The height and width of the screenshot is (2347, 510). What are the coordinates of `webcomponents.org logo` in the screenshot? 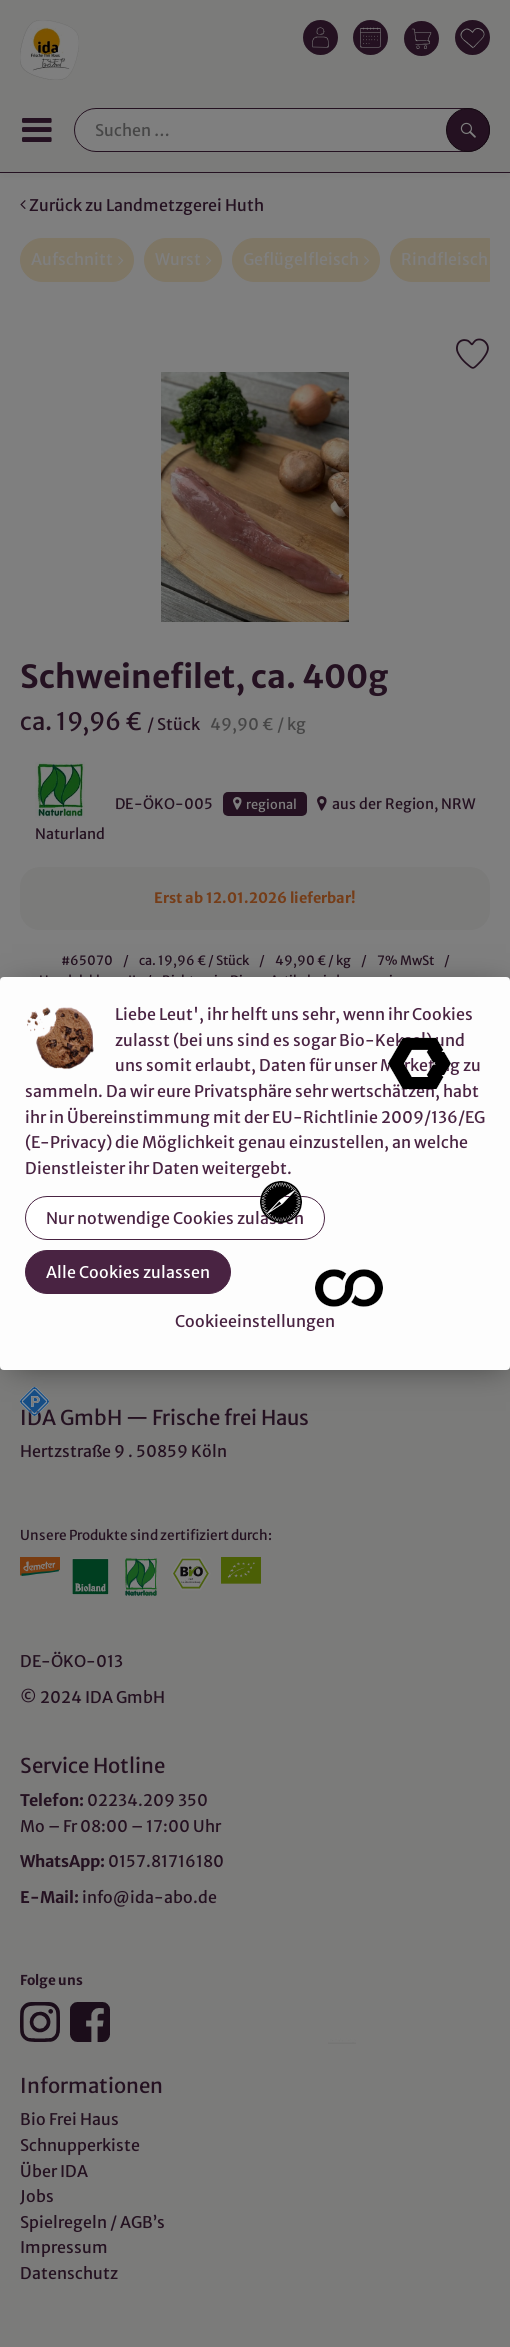 It's located at (419, 1063).